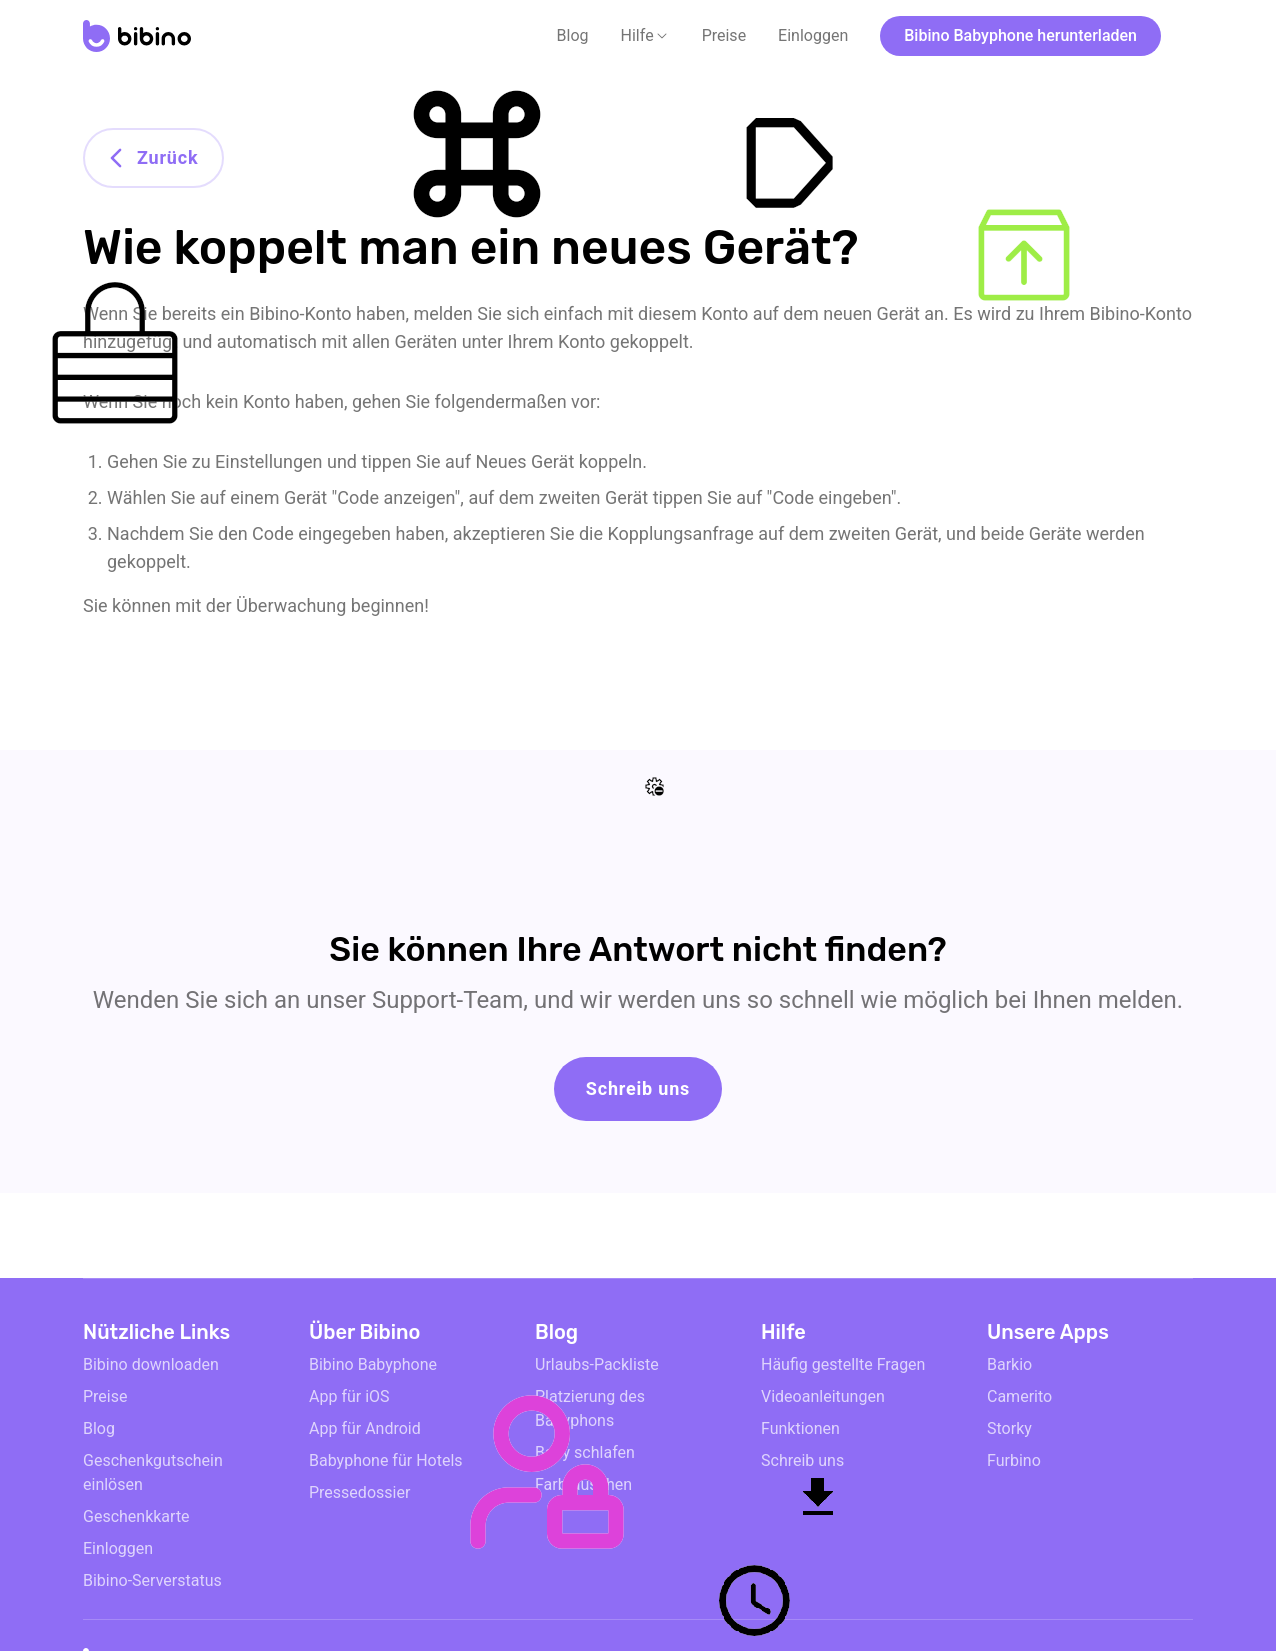 Image resolution: width=1276 pixels, height=1651 pixels. I want to click on execute a keyboard shortcut or command, so click(477, 154).